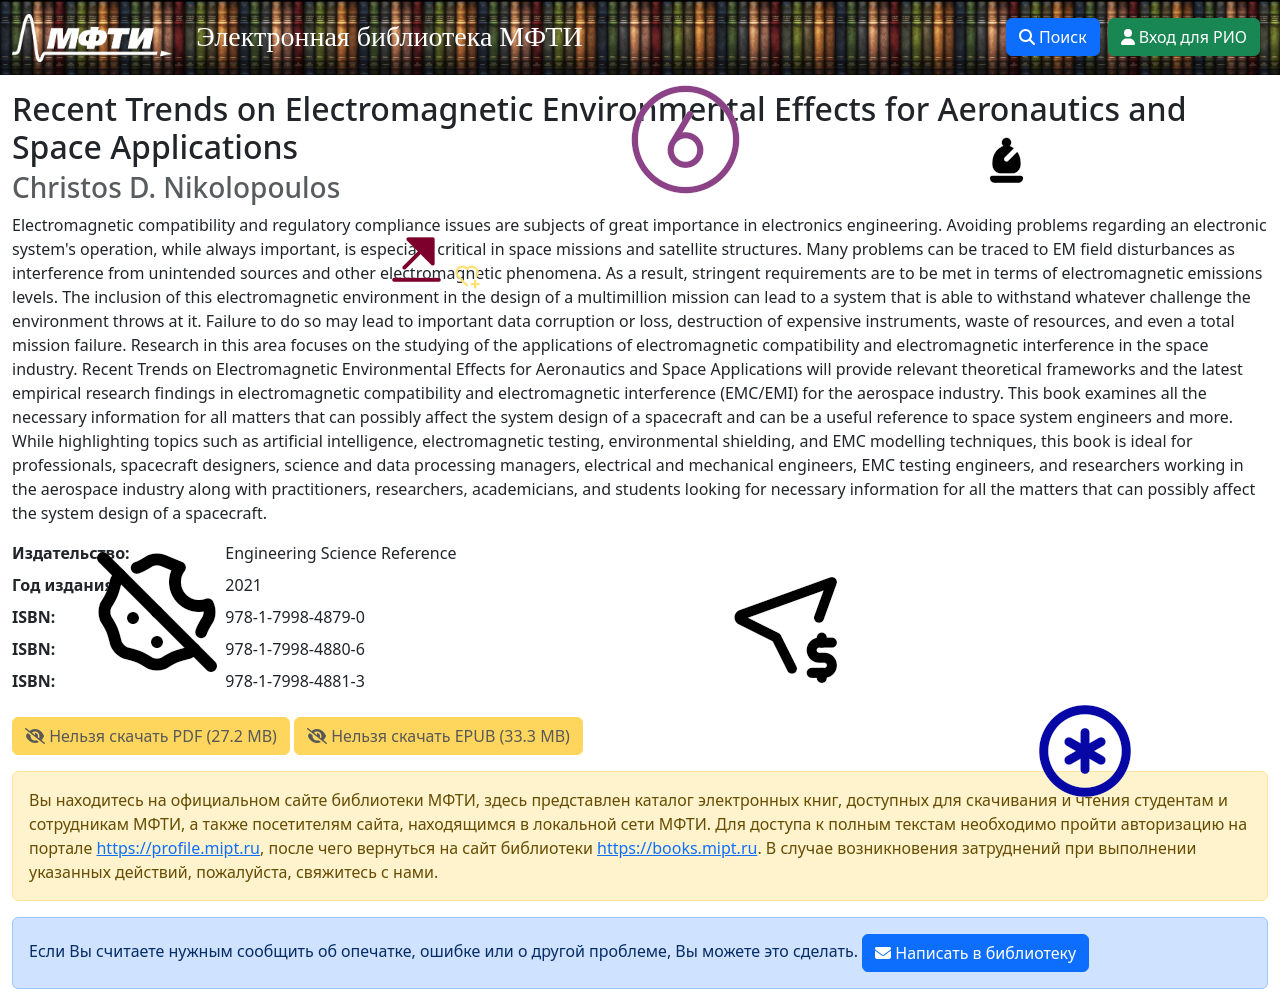 Image resolution: width=1280 pixels, height=1005 pixels. Describe the element at coordinates (467, 276) in the screenshot. I see `add to favorites` at that location.